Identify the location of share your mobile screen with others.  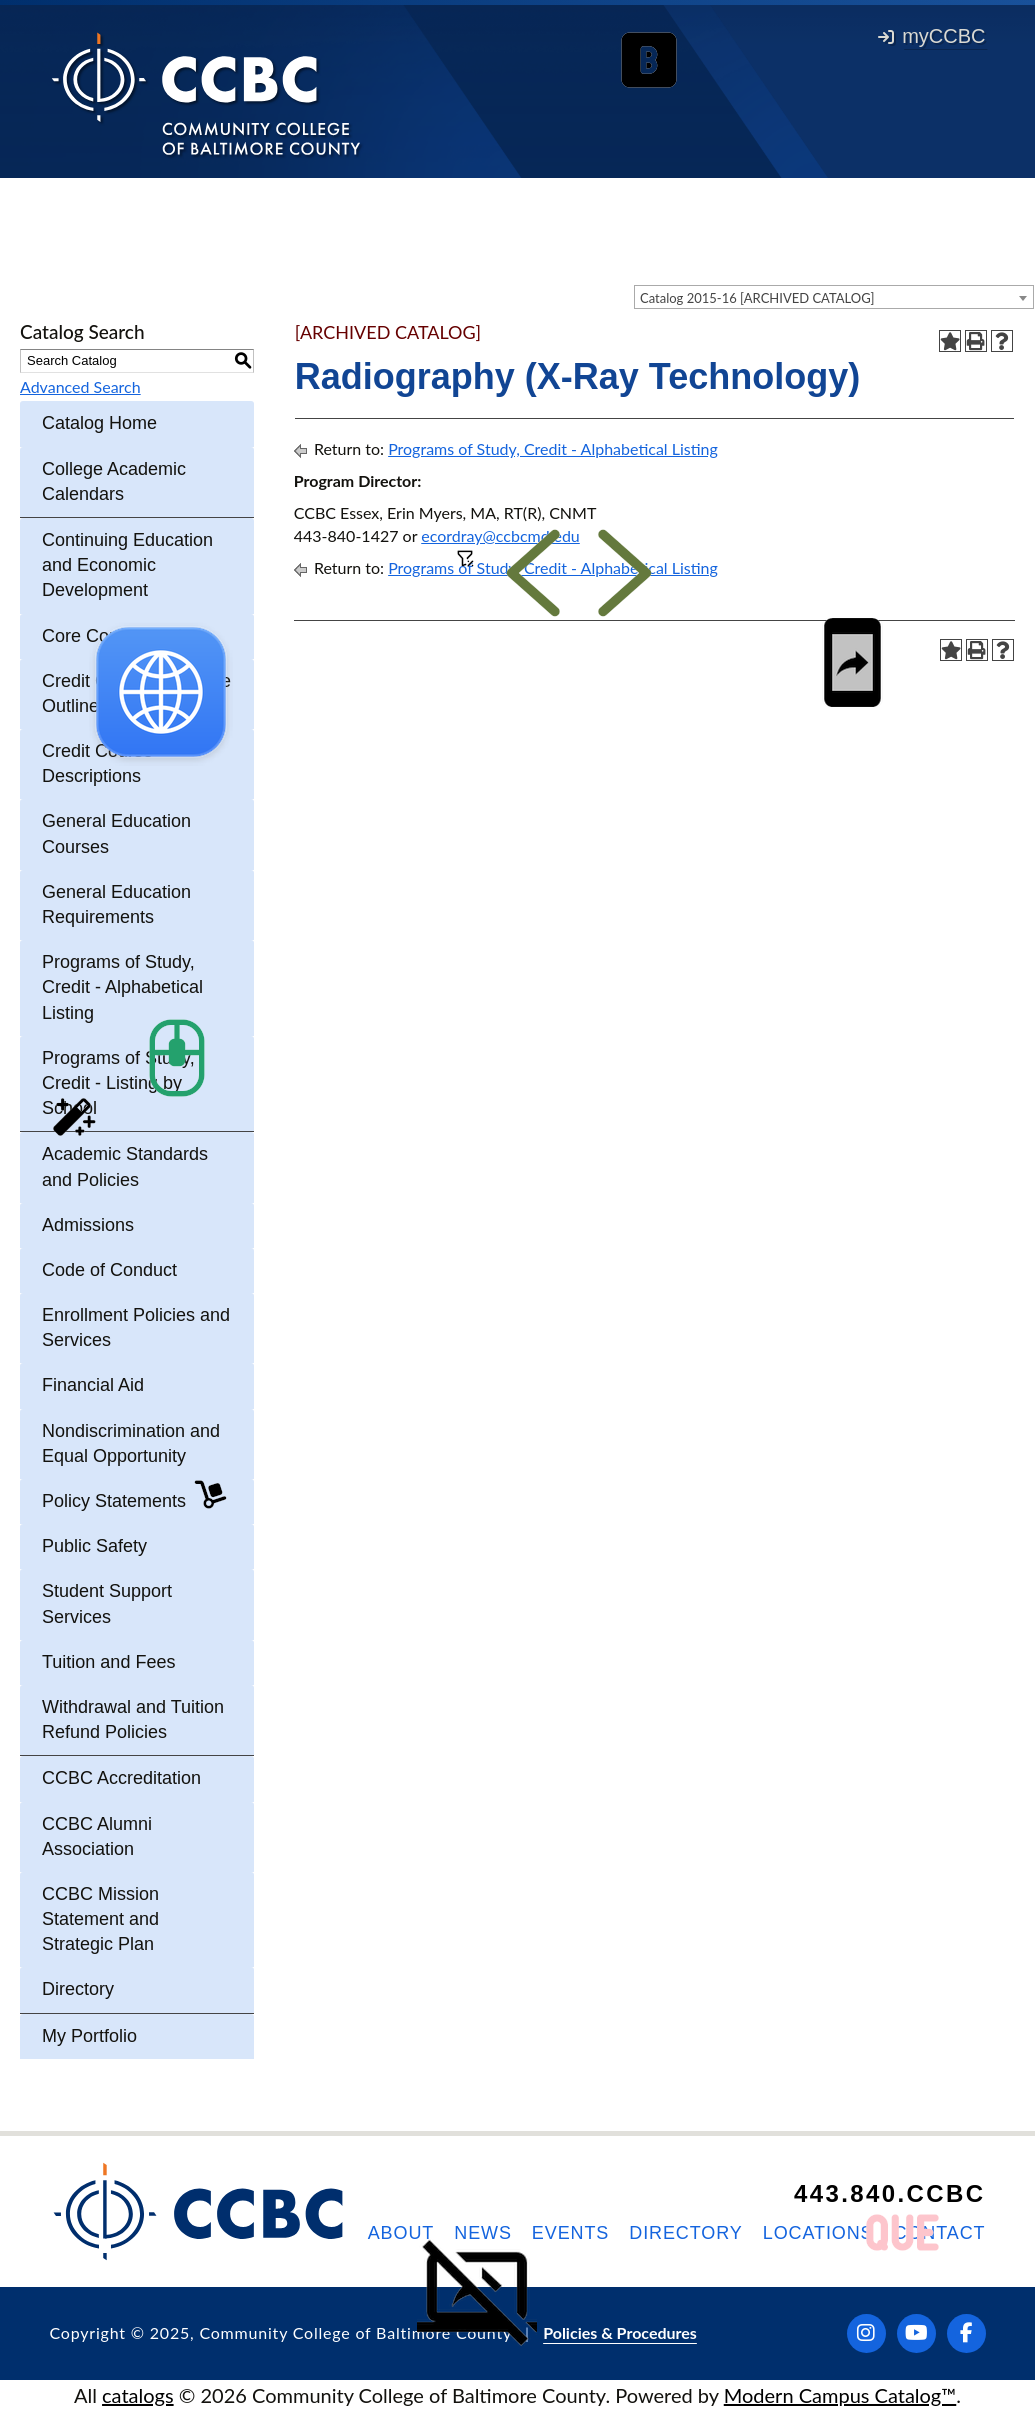
(852, 662).